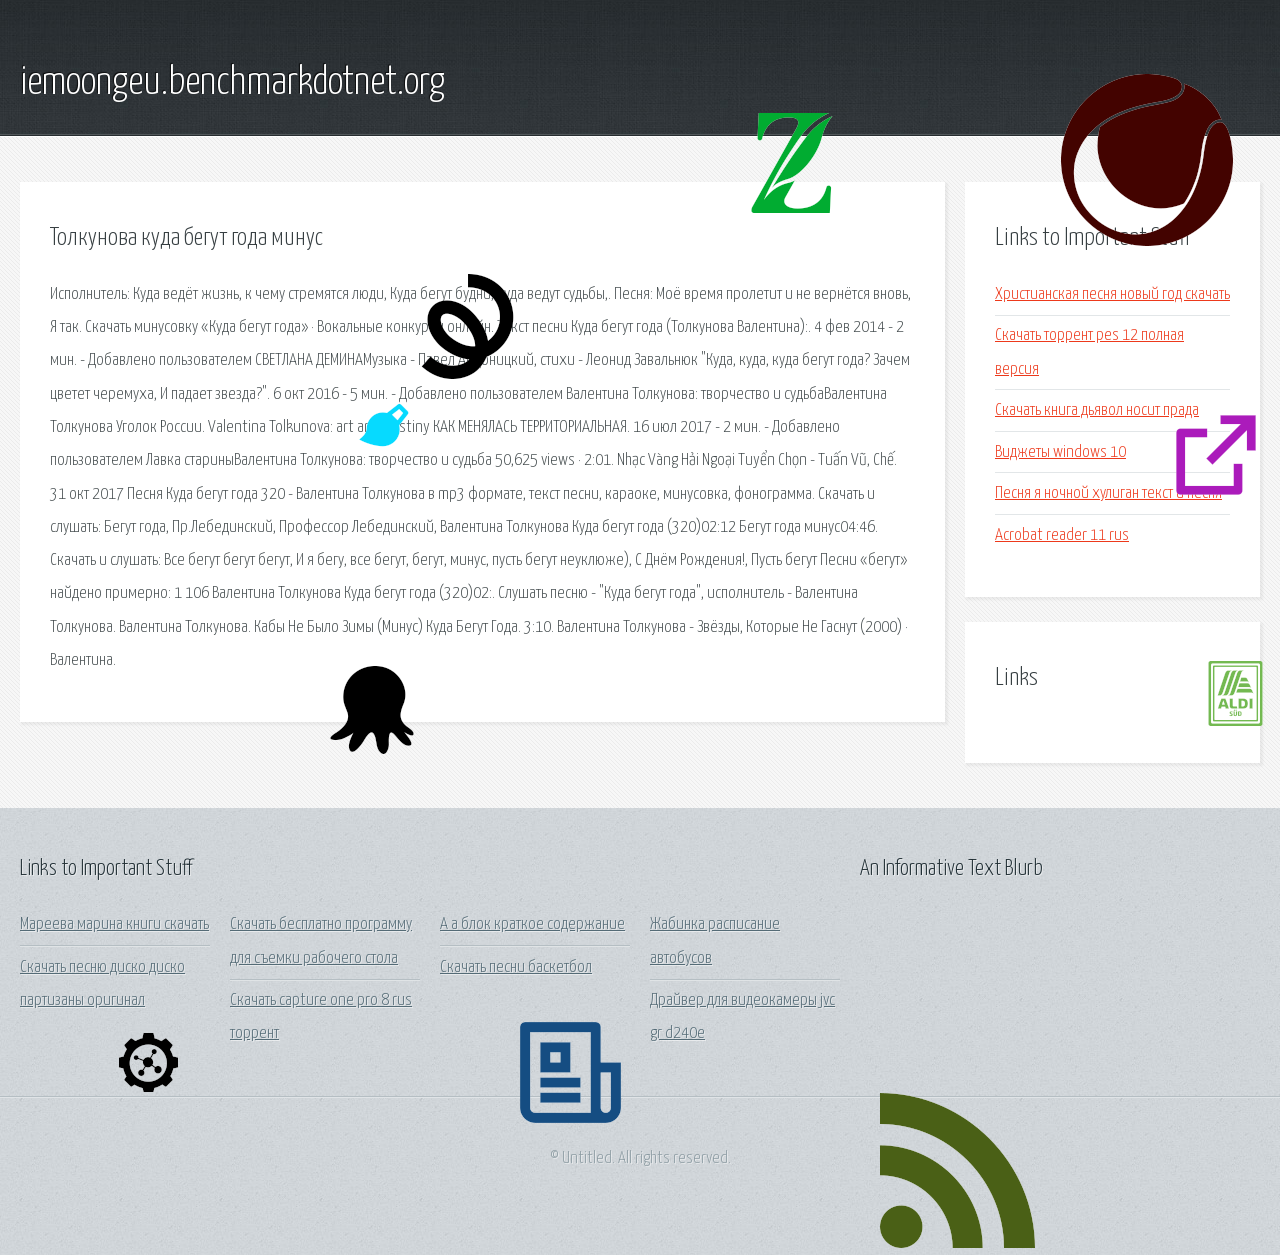 This screenshot has width=1280, height=1255. What do you see at coordinates (1216, 455) in the screenshot?
I see `open link in a new tab or window` at bounding box center [1216, 455].